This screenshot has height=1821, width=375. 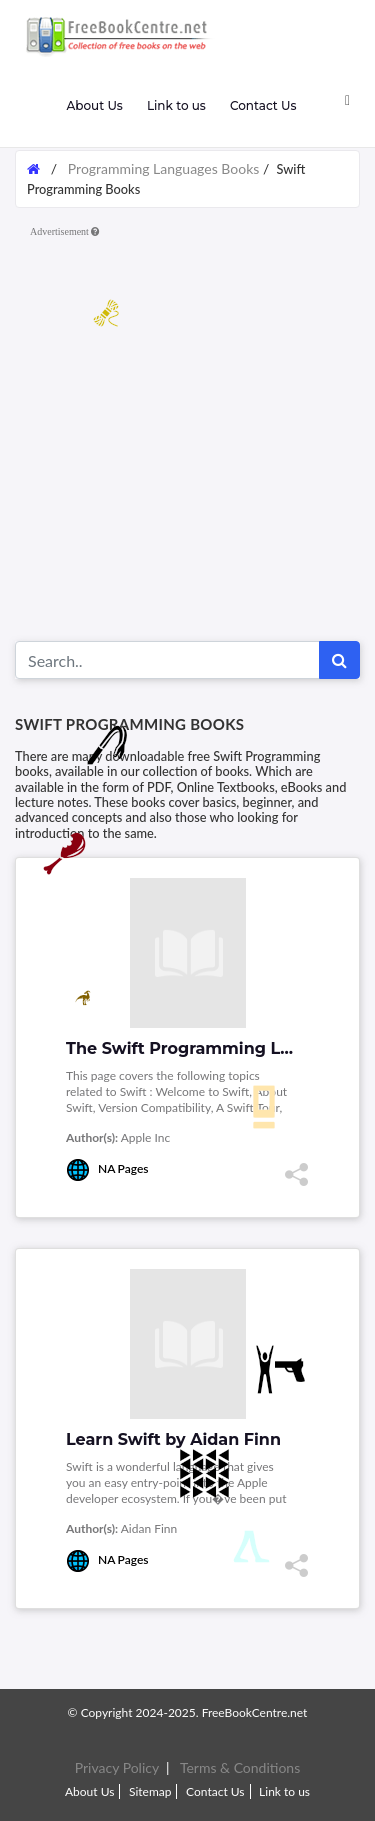 What do you see at coordinates (64, 853) in the screenshot?
I see `food or hunger indicator in a game` at bounding box center [64, 853].